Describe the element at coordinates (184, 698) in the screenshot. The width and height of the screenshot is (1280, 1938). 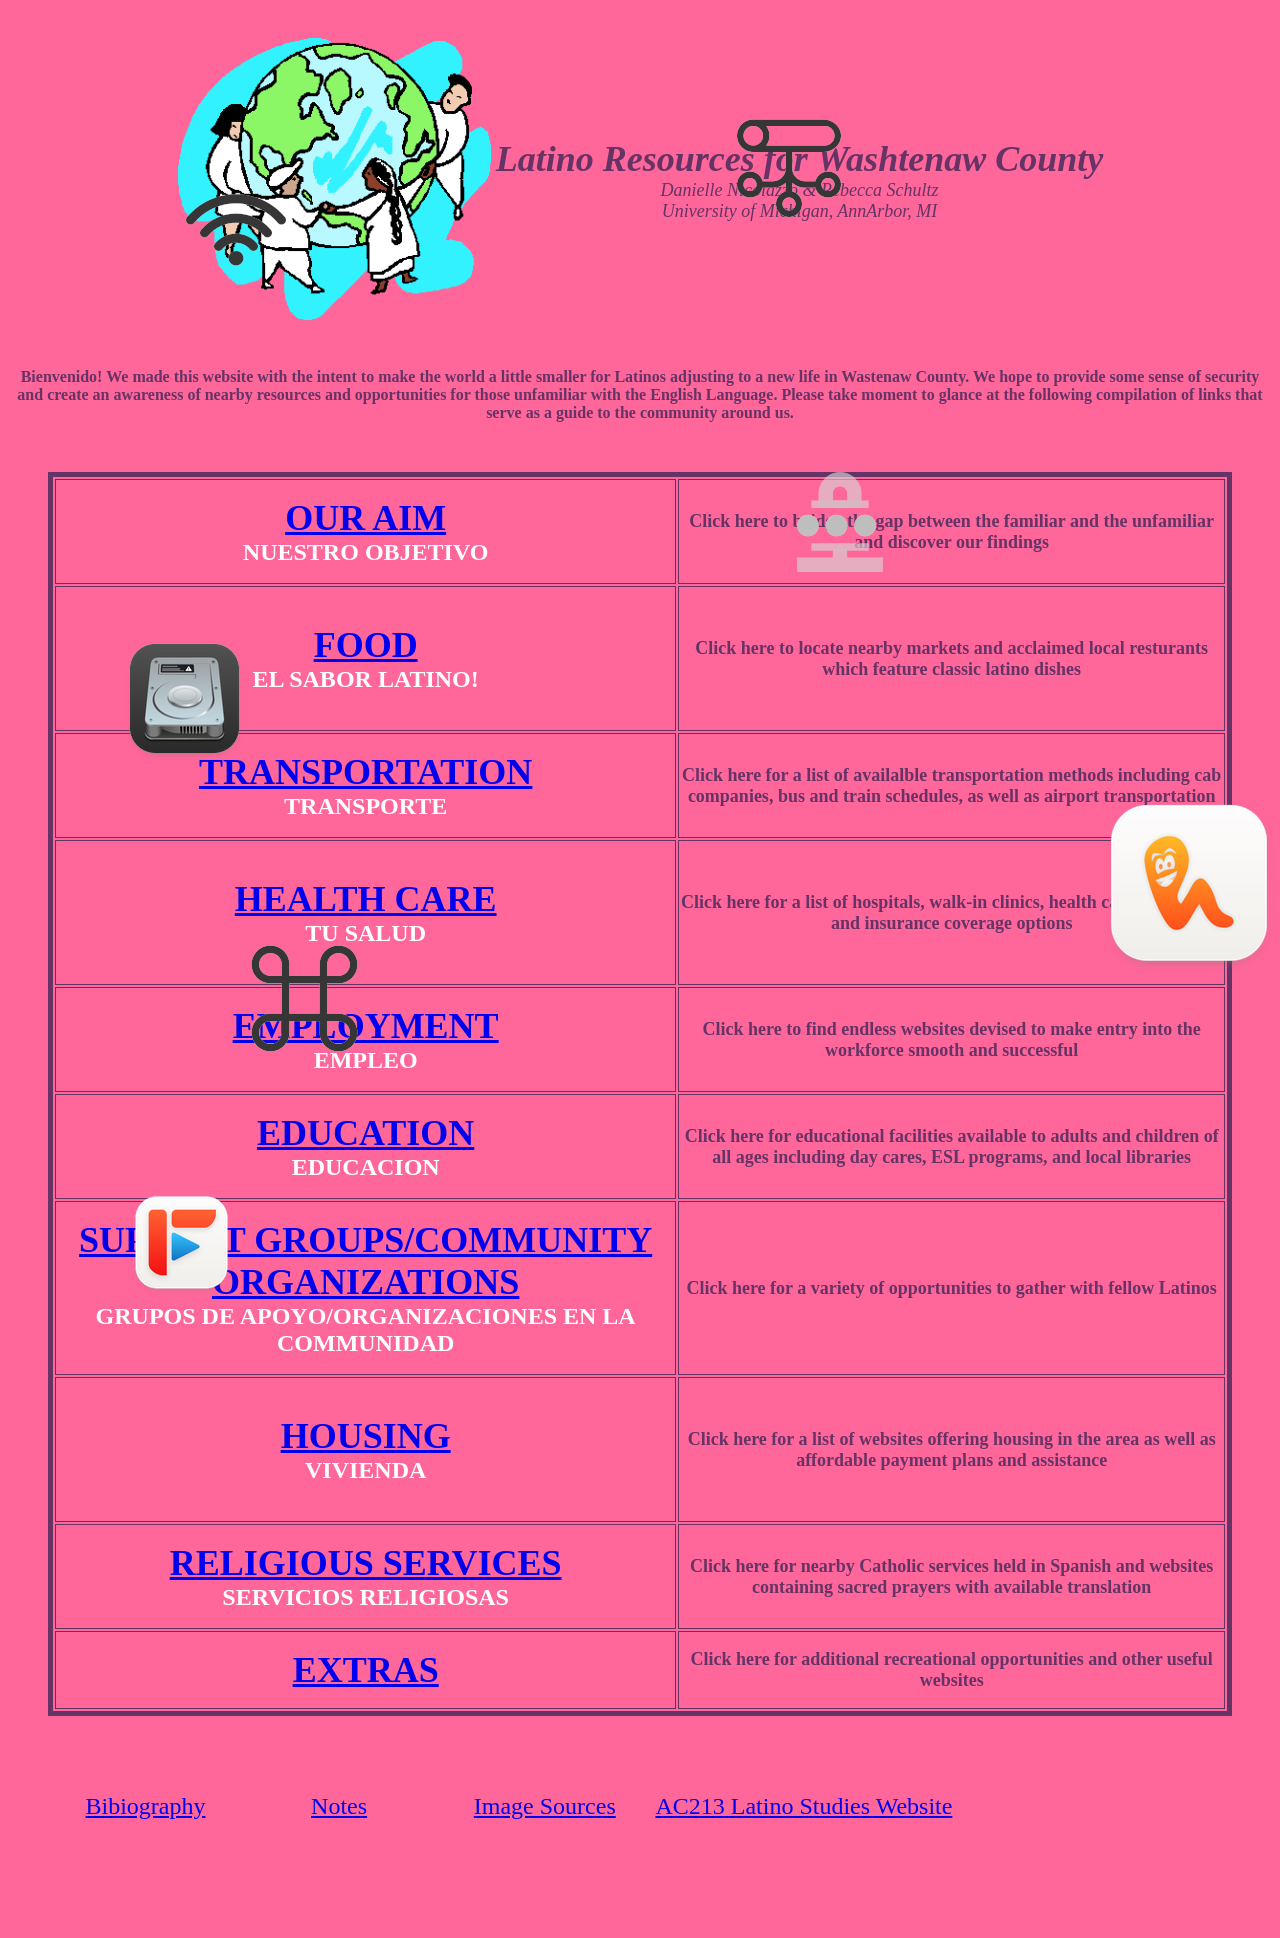
I see `open disk utility to manage storage drives` at that location.